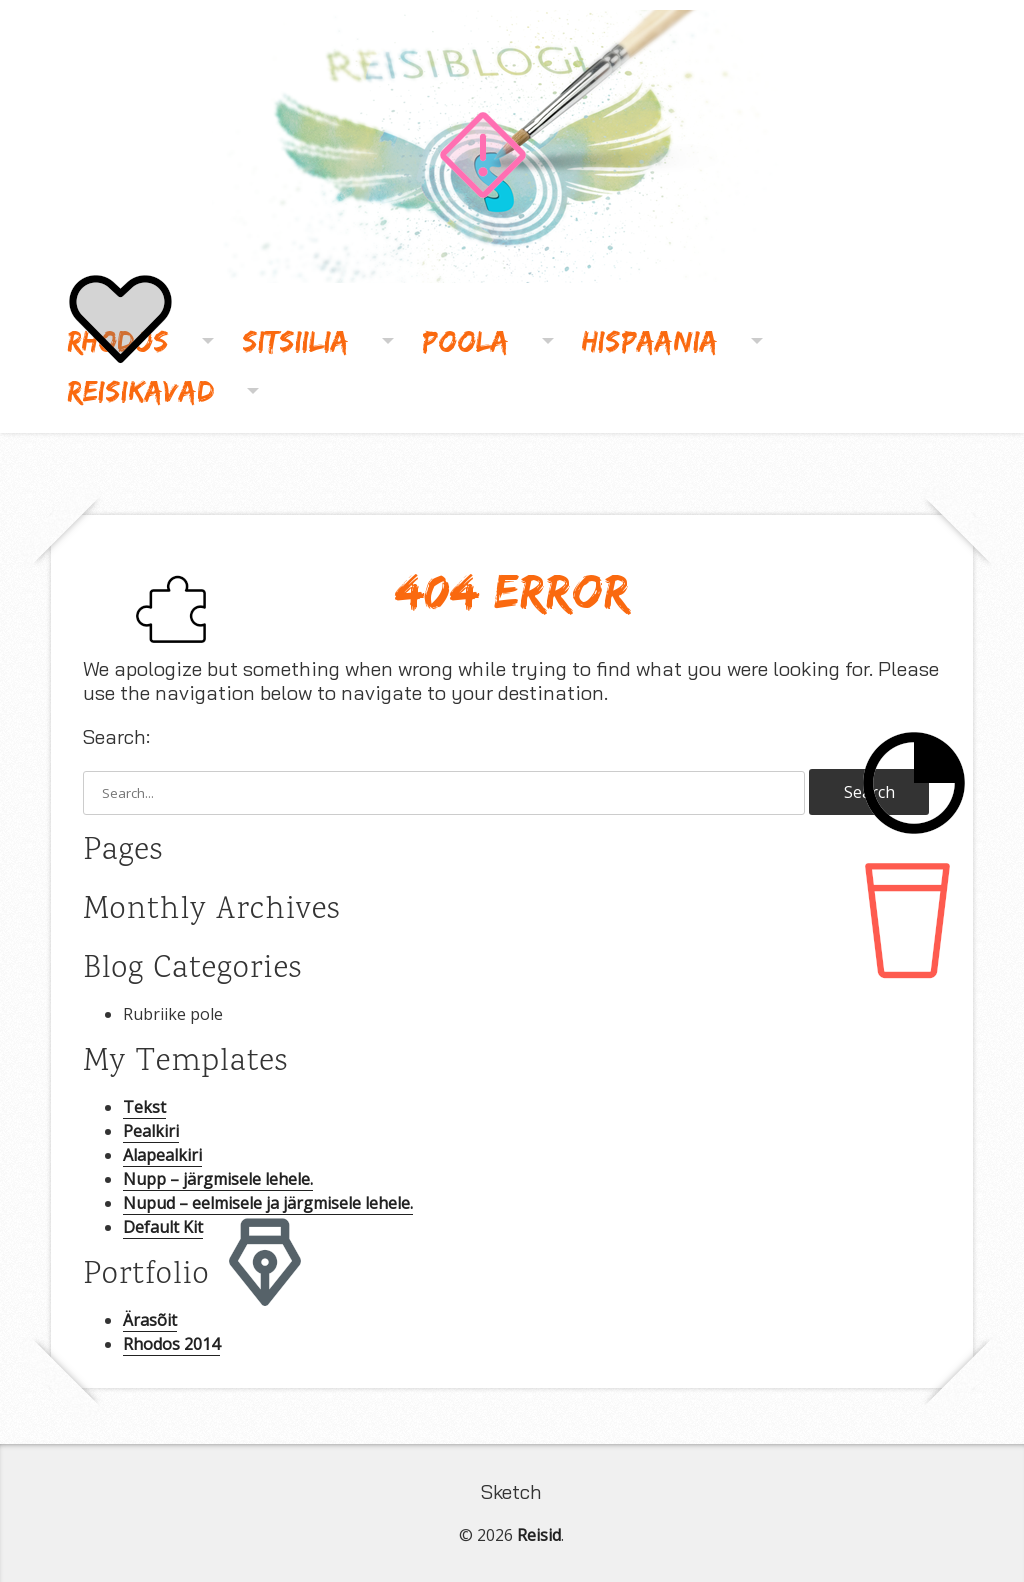  I want to click on access drawing or illustration tools, so click(265, 1260).